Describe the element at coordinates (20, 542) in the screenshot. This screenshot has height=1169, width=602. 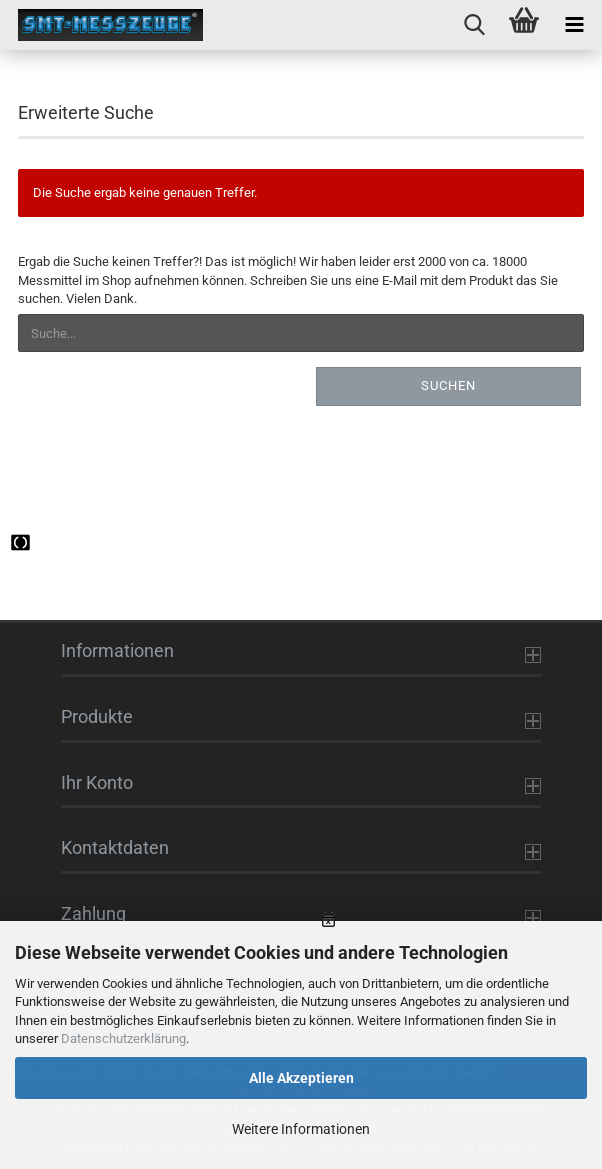
I see `insert parentheses or brackets in text` at that location.